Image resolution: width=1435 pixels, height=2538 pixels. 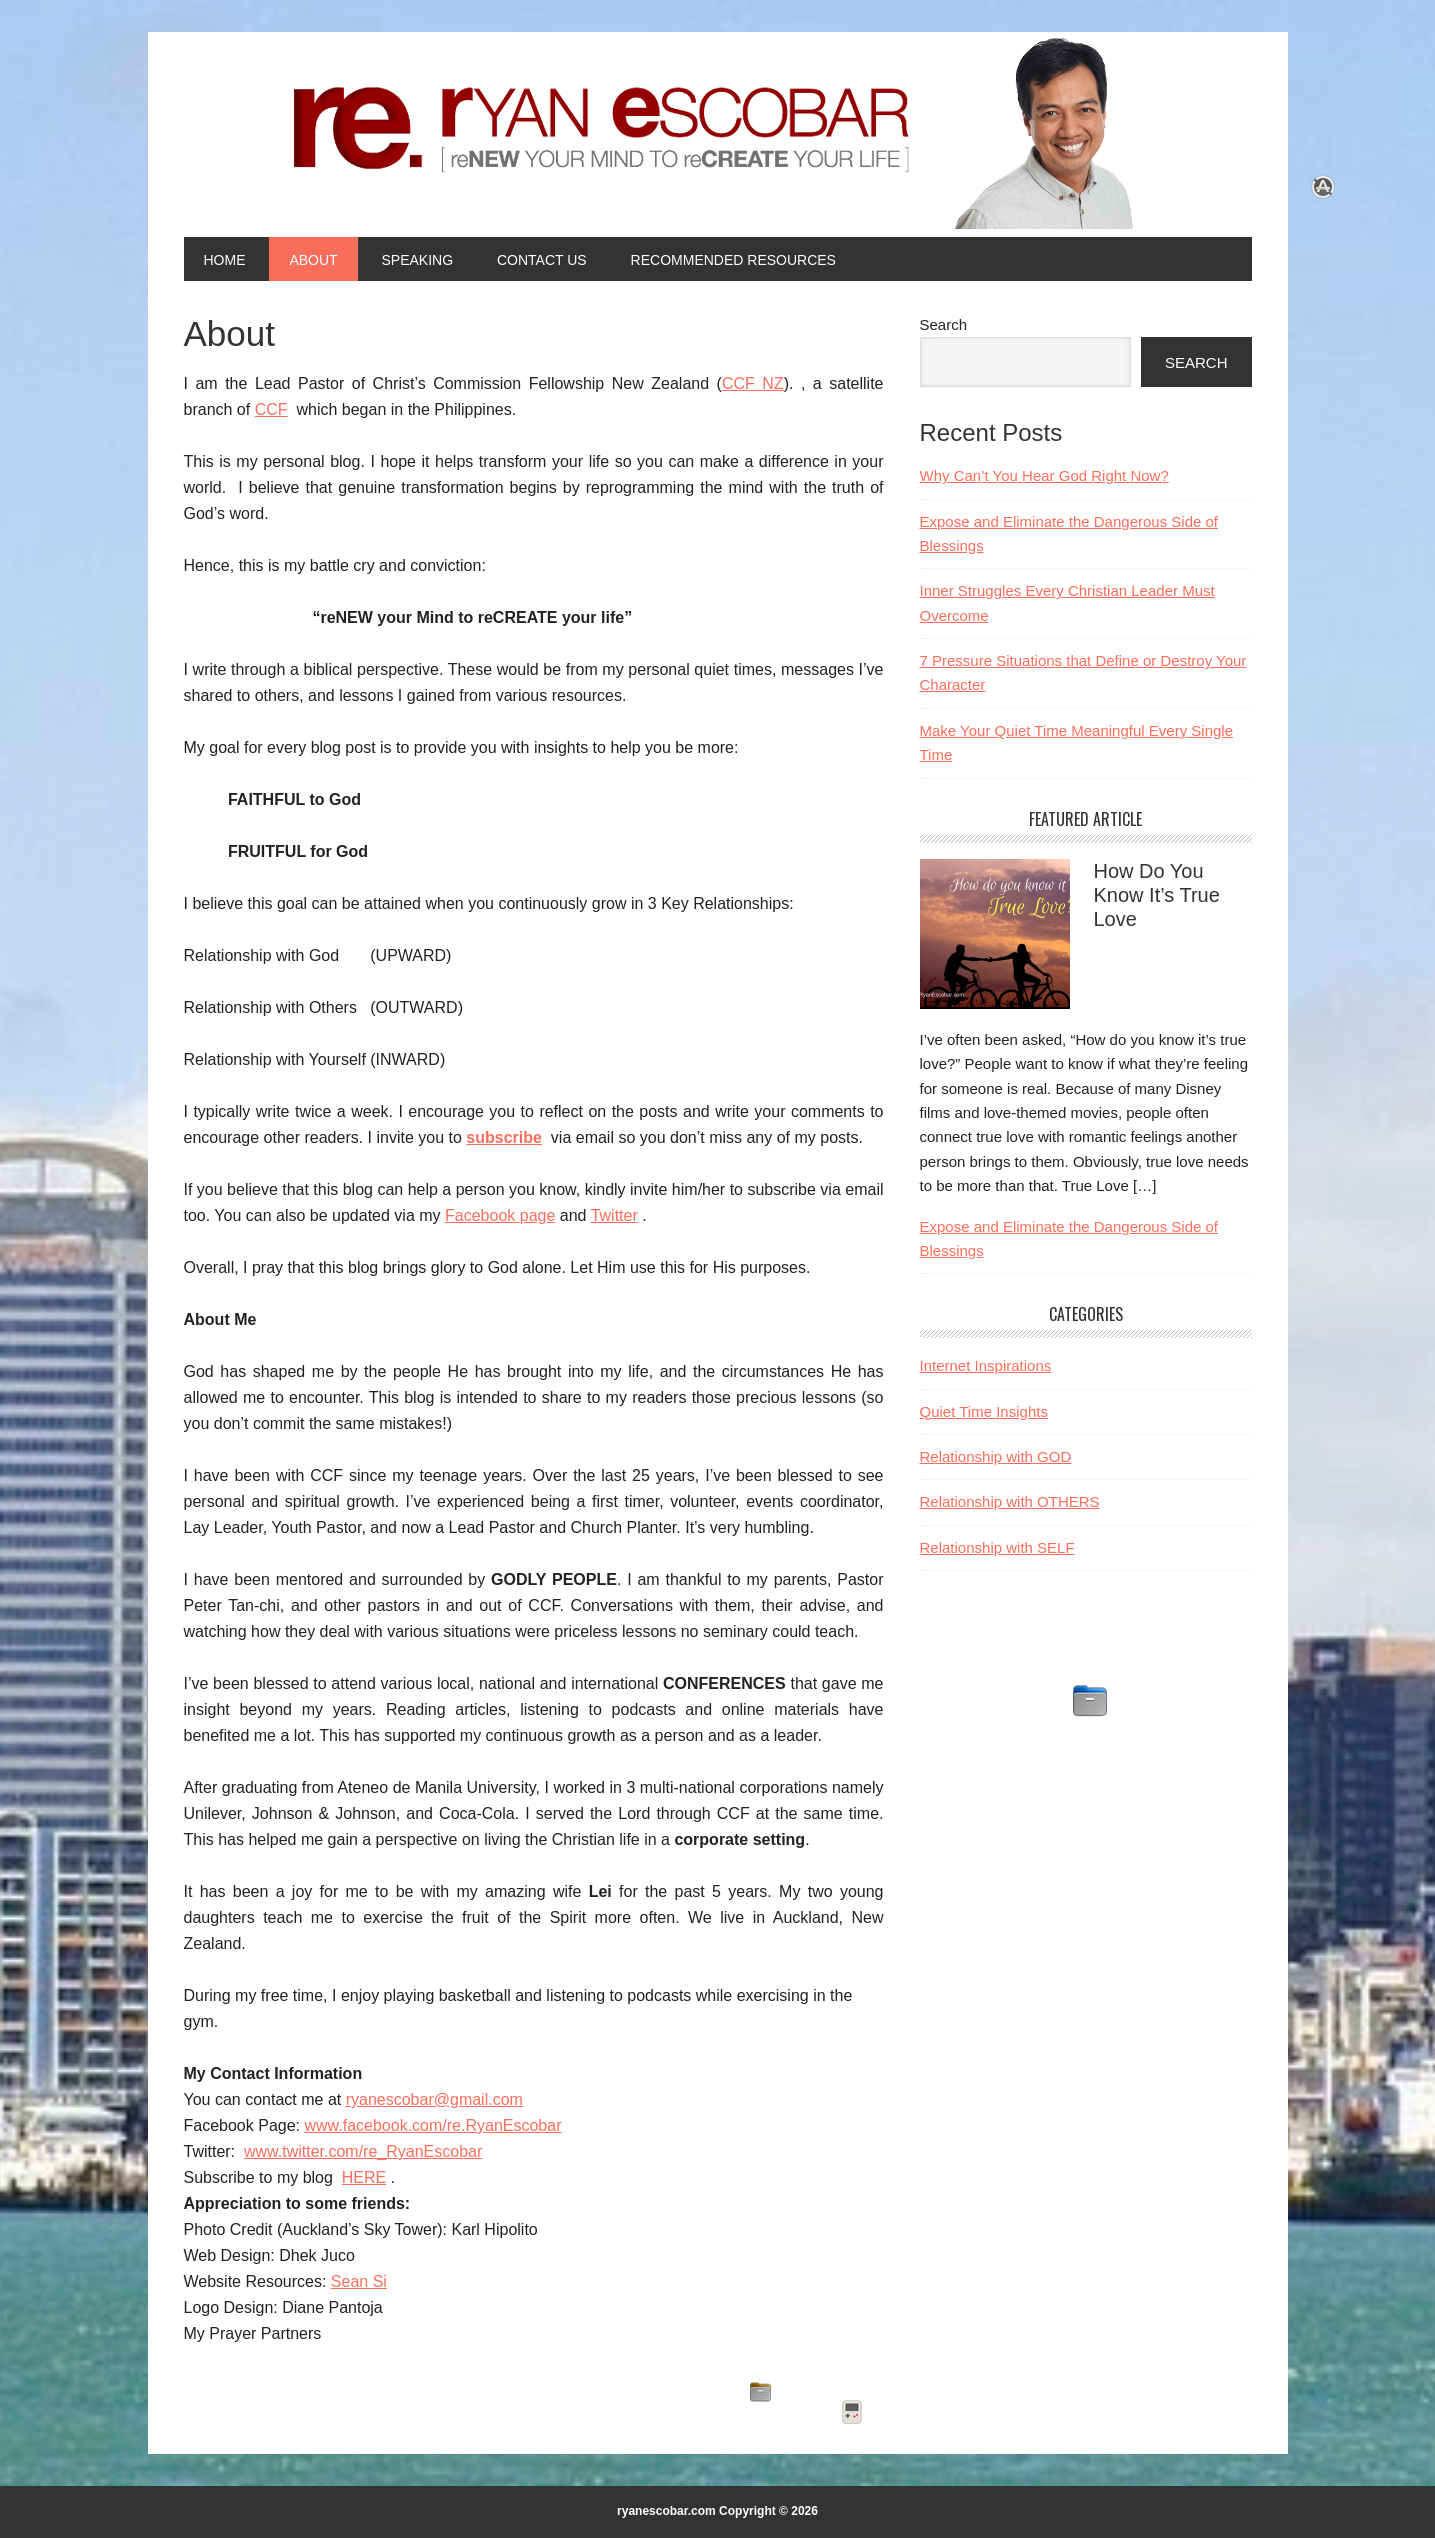 I want to click on open the games application, so click(x=852, y=2412).